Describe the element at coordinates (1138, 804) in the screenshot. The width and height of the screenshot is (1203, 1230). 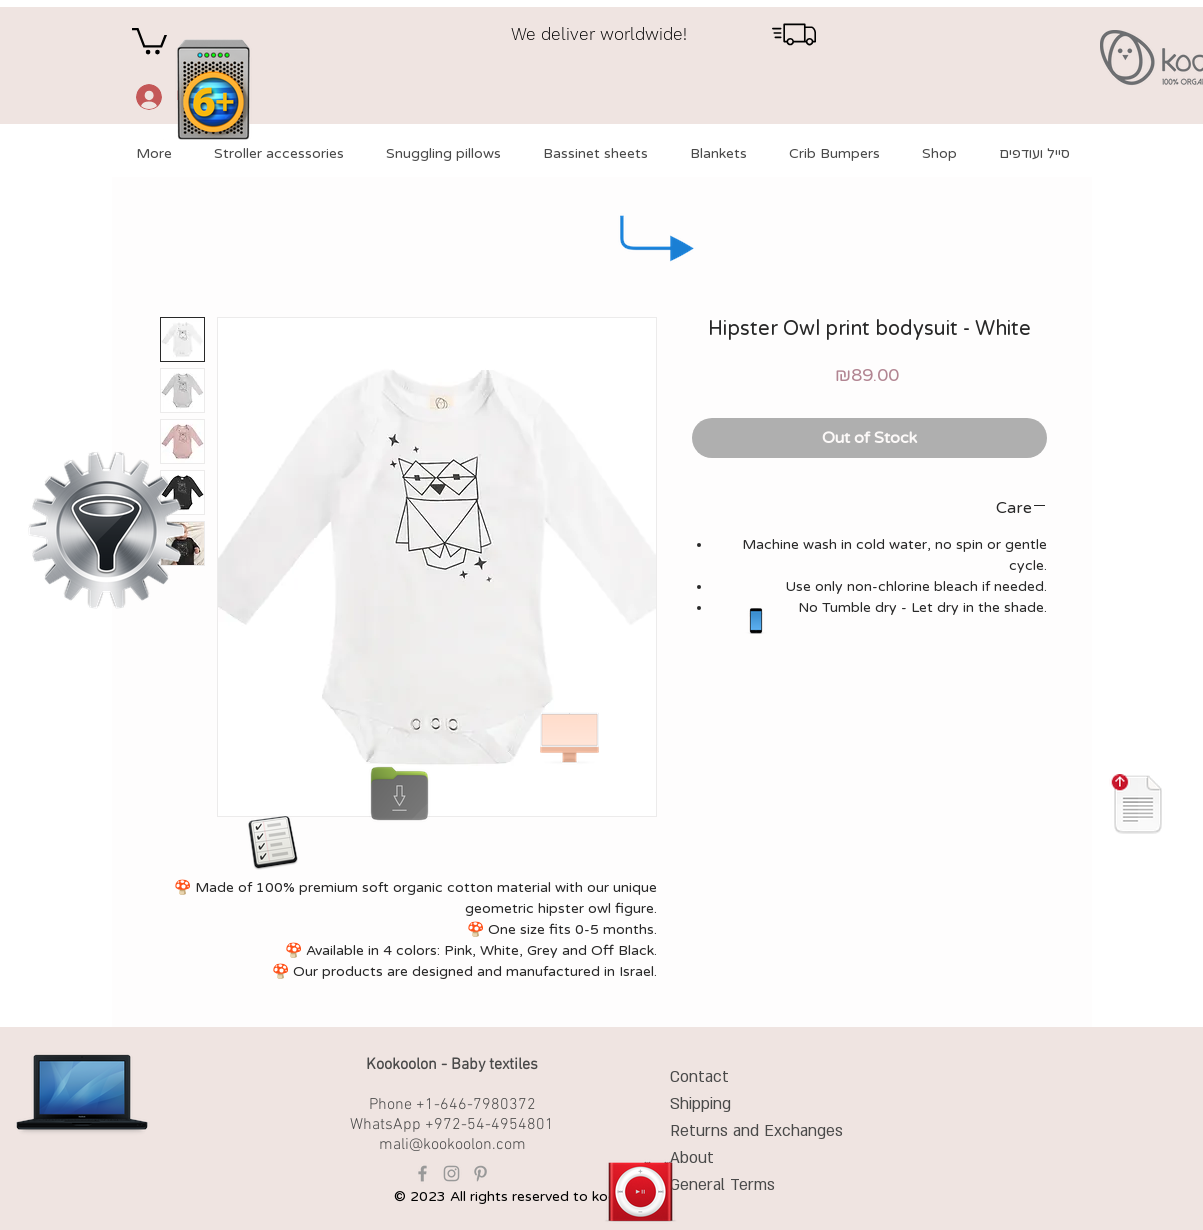
I see `send file via bluetooth` at that location.